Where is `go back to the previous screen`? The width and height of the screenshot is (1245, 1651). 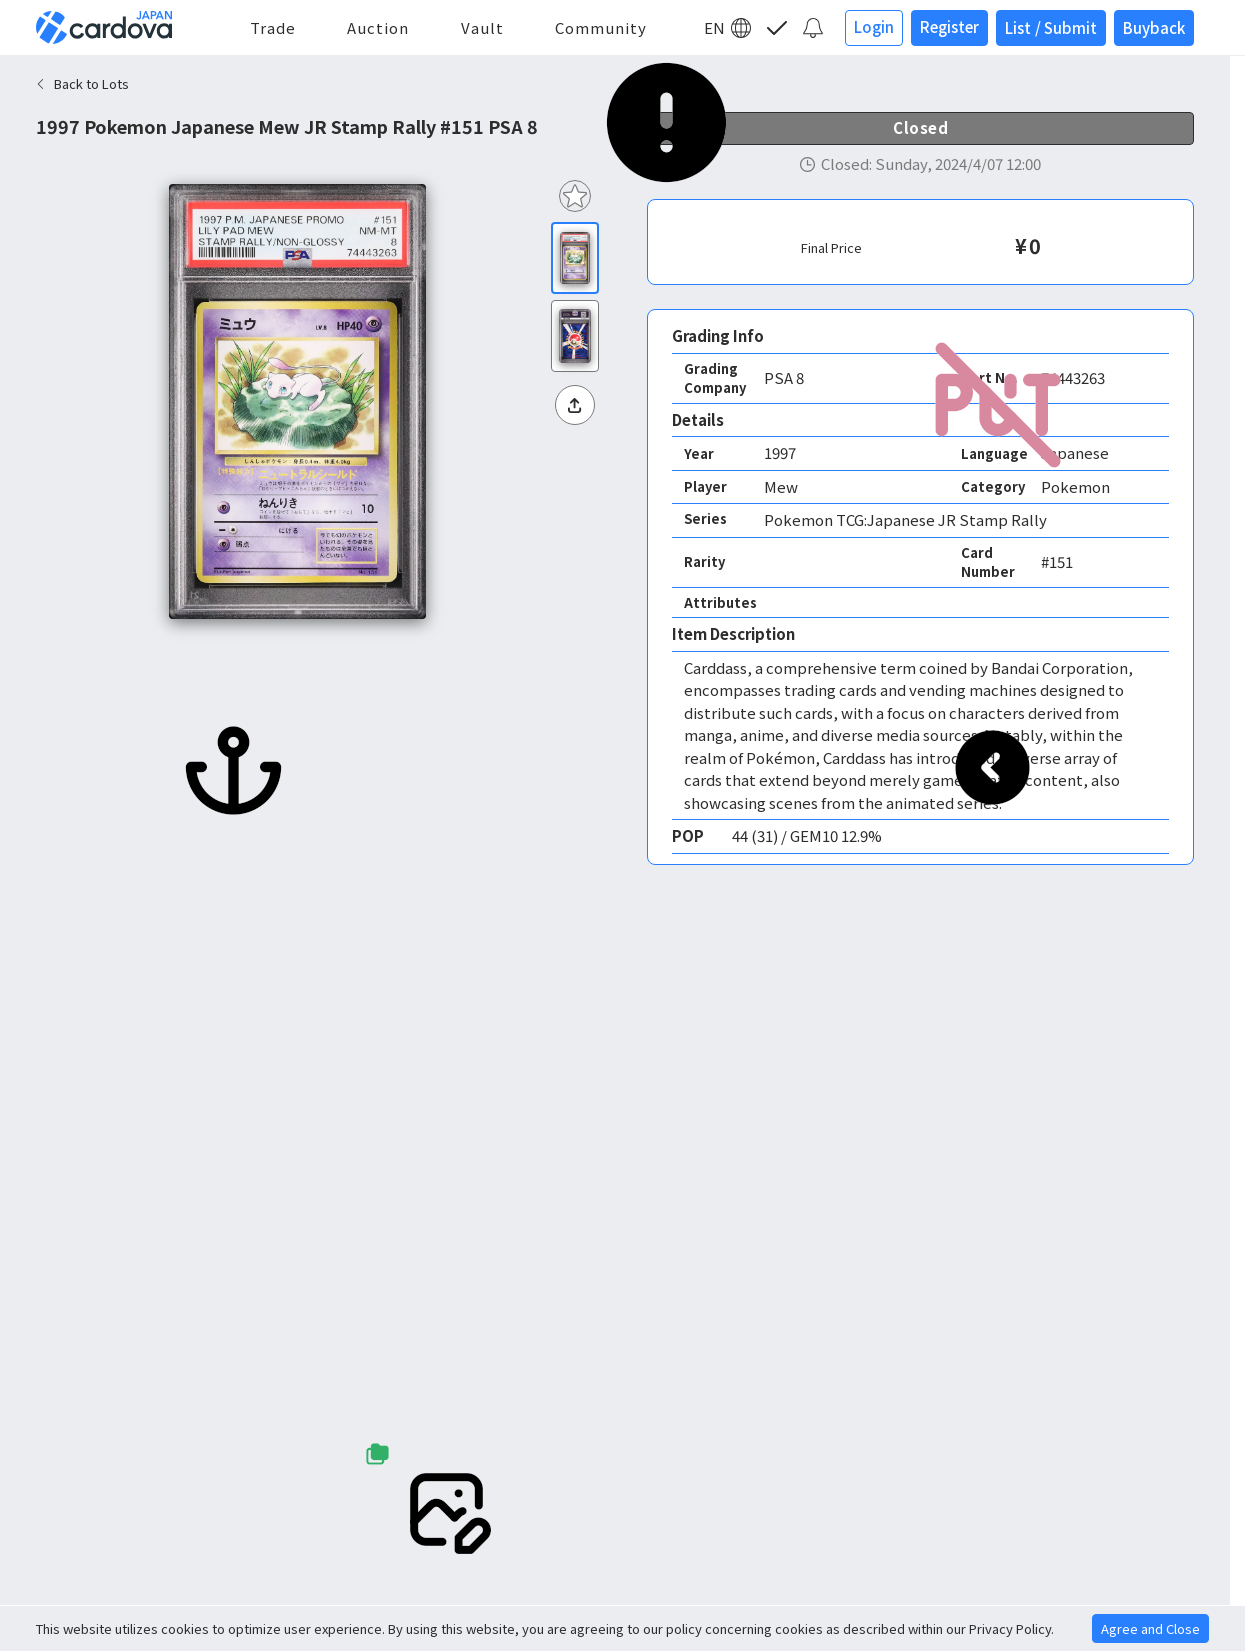 go back to the previous screen is located at coordinates (992, 767).